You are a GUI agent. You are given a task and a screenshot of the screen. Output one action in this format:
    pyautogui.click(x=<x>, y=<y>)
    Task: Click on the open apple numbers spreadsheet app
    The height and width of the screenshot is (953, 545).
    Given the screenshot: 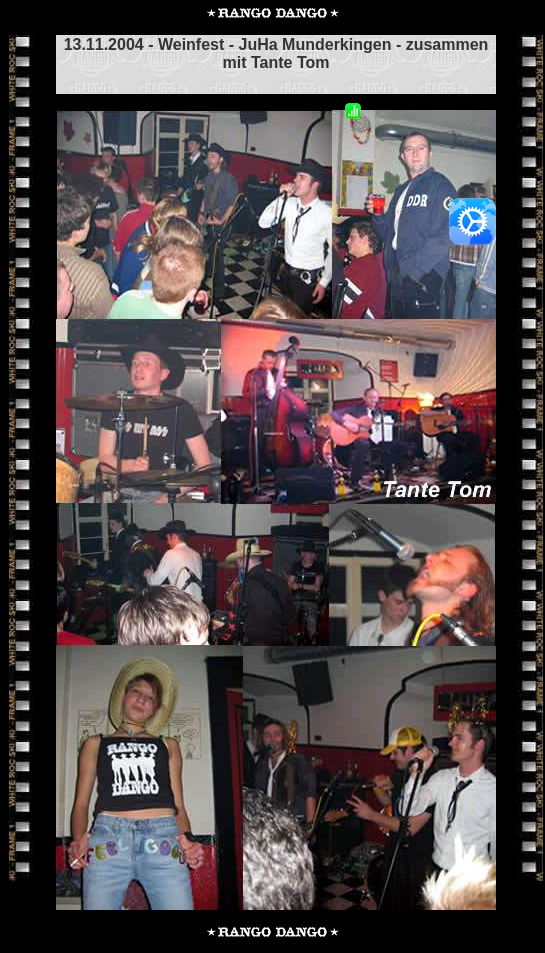 What is the action you would take?
    pyautogui.click(x=353, y=111)
    